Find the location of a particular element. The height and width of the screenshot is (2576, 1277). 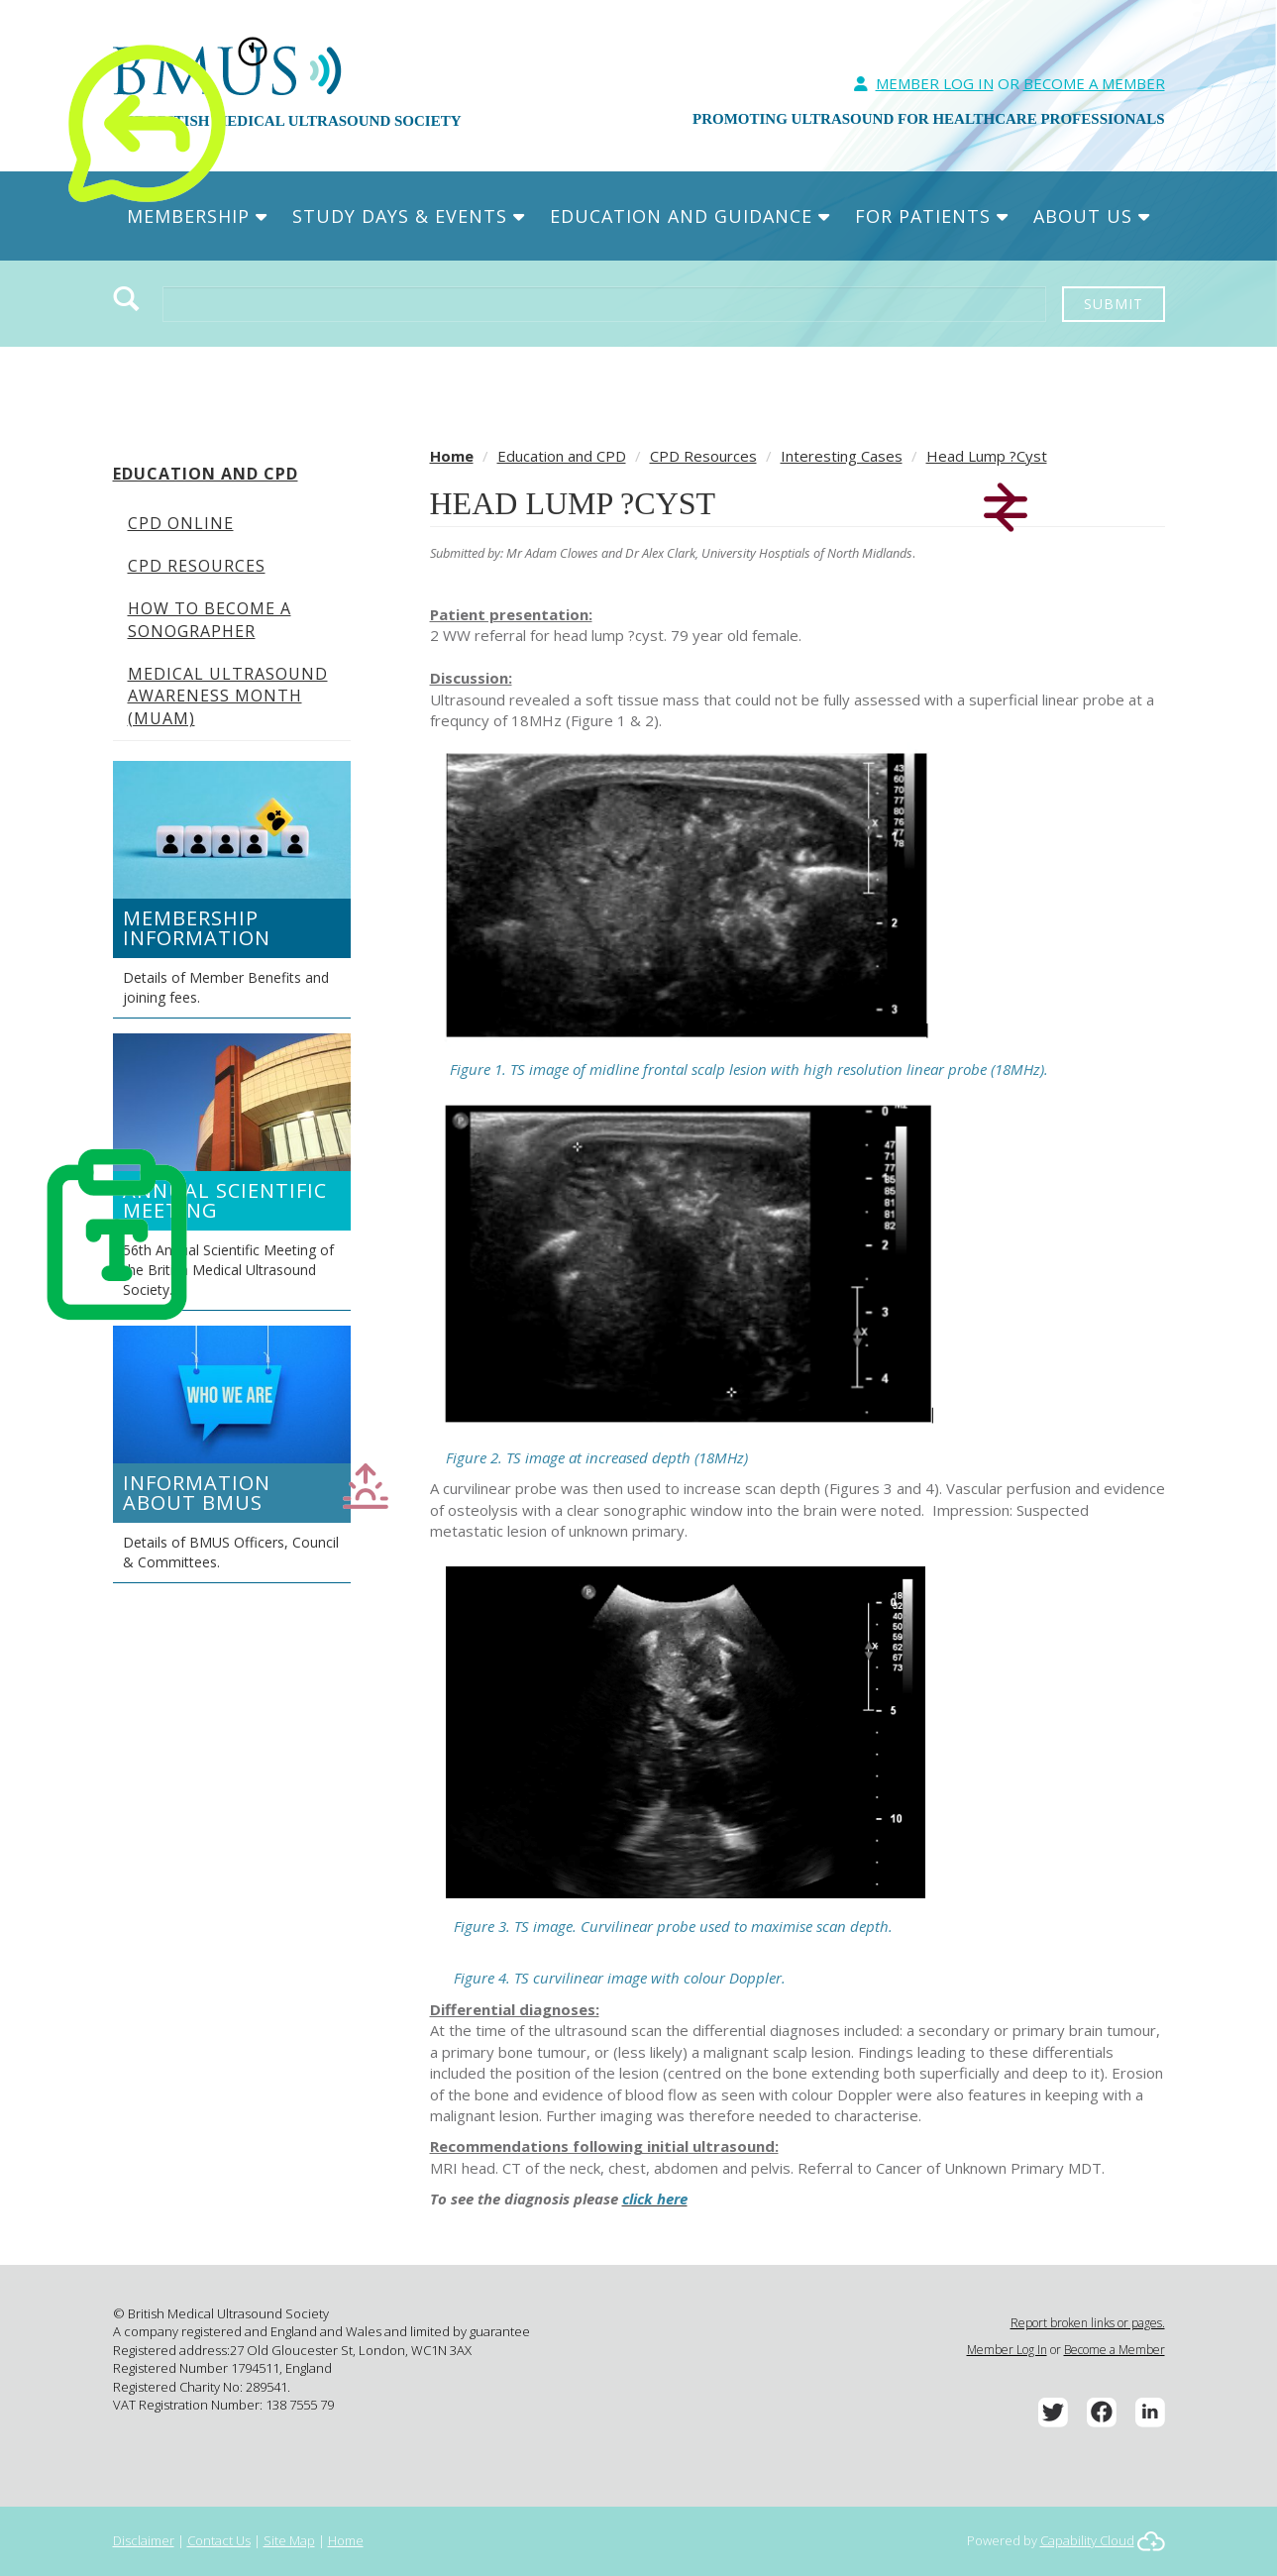

indicates 11 o'clock time is located at coordinates (253, 52).